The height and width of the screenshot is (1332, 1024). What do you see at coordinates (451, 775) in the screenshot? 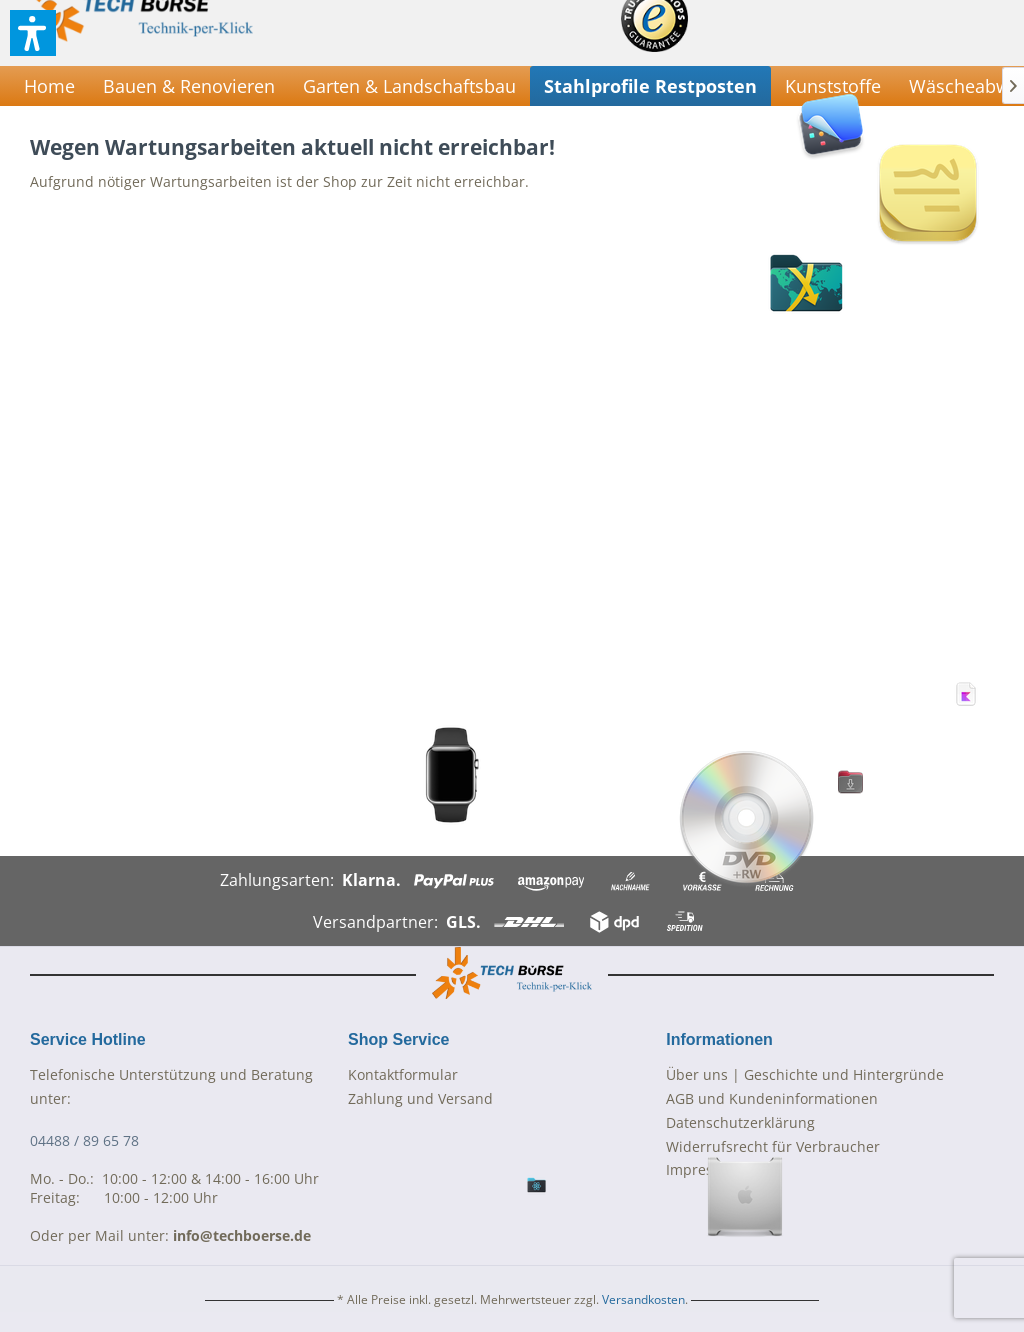
I see `apple watch device icon` at bounding box center [451, 775].